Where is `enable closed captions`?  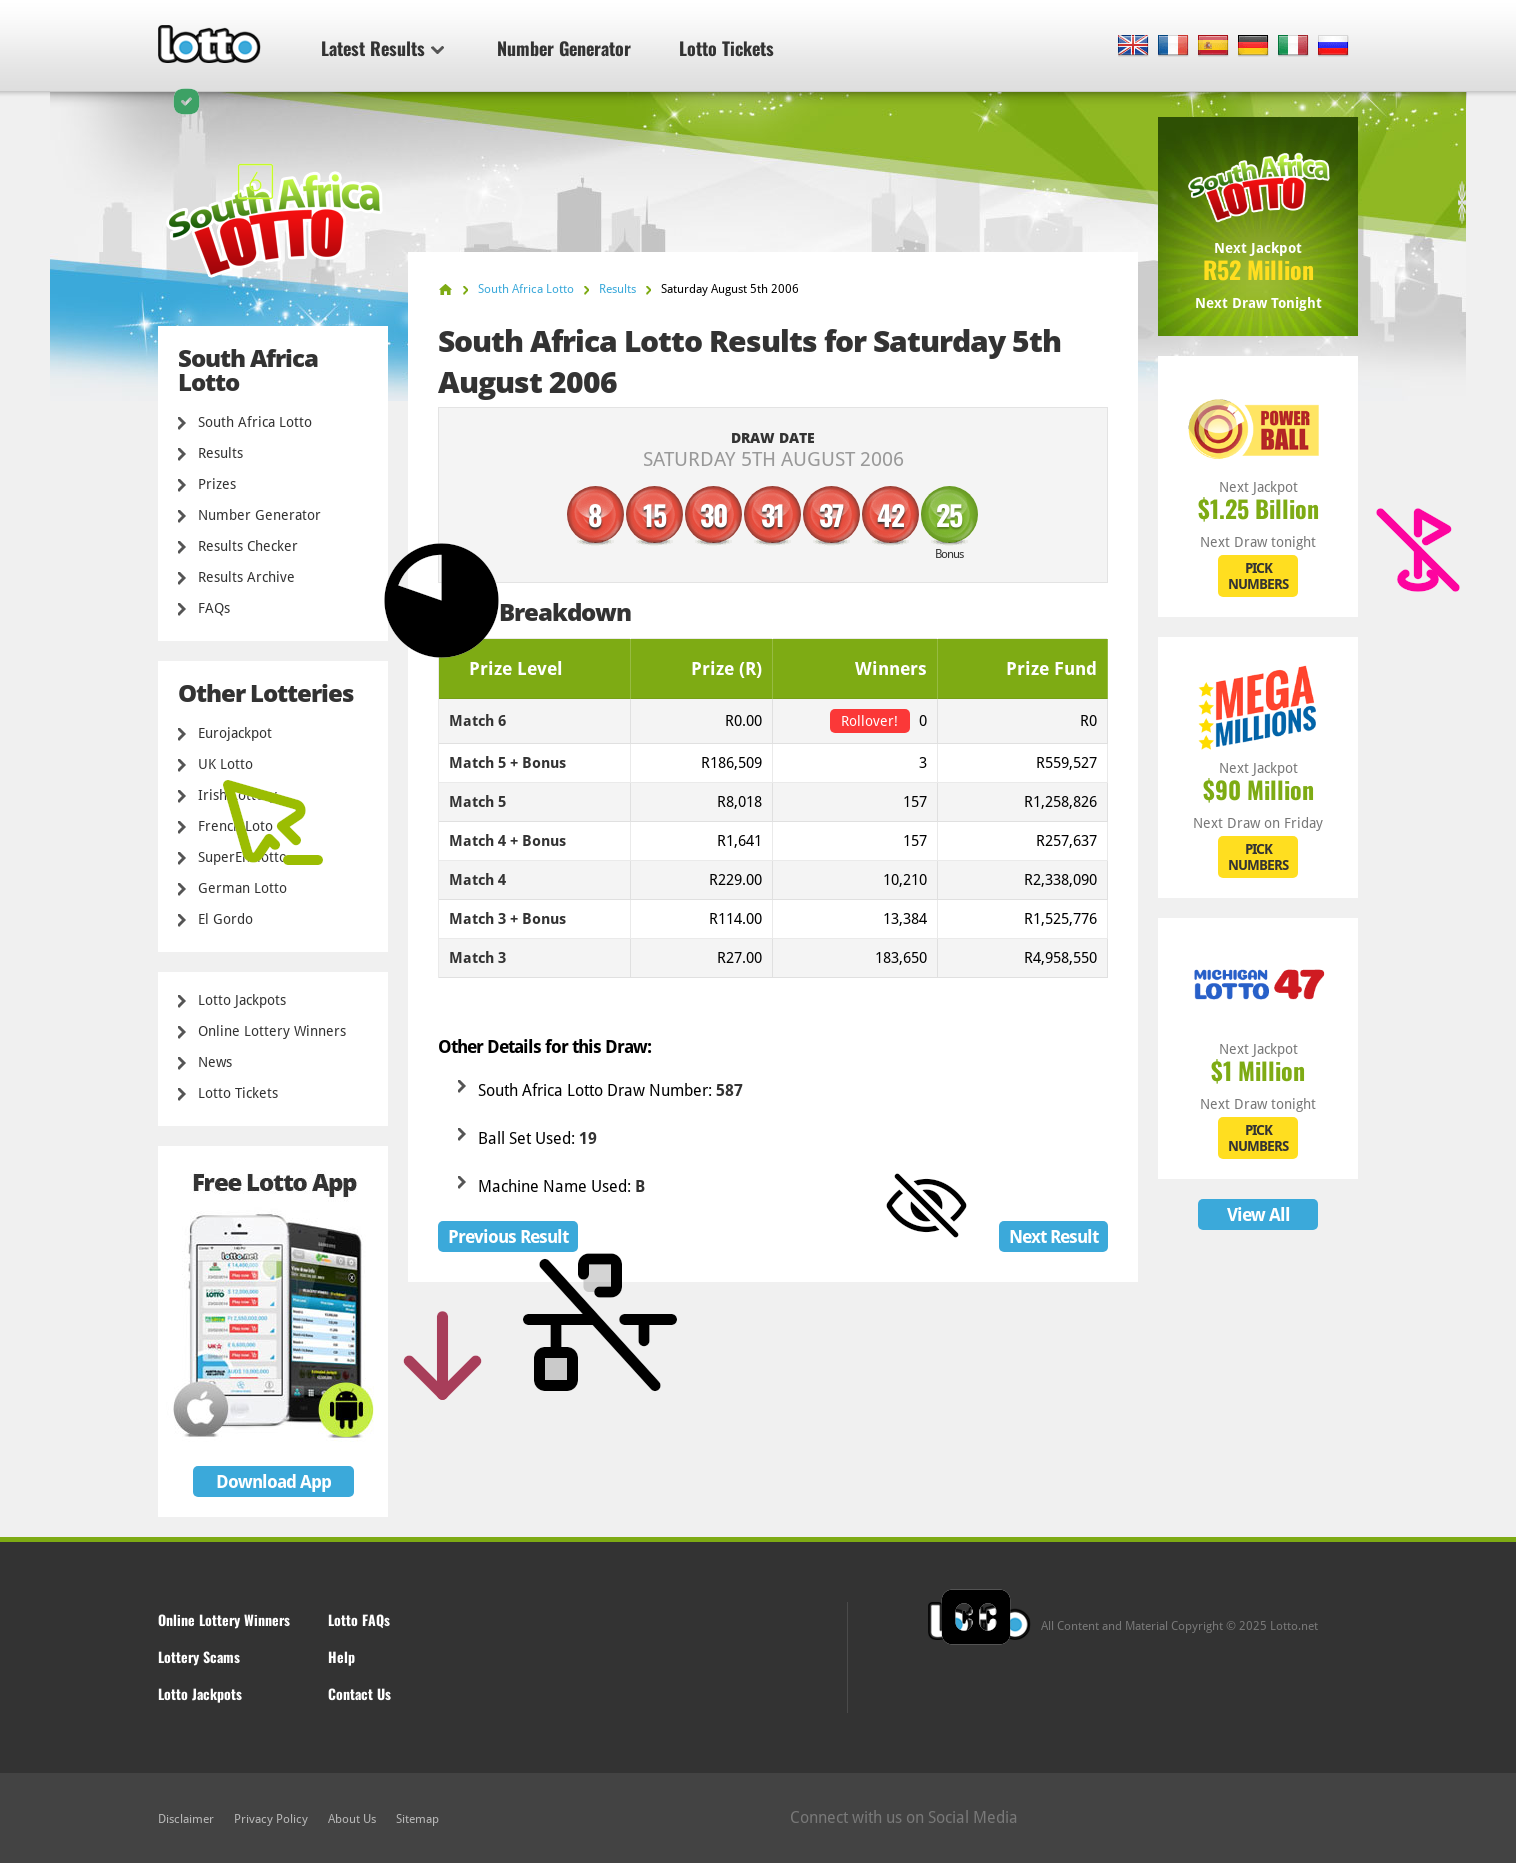 enable closed captions is located at coordinates (976, 1617).